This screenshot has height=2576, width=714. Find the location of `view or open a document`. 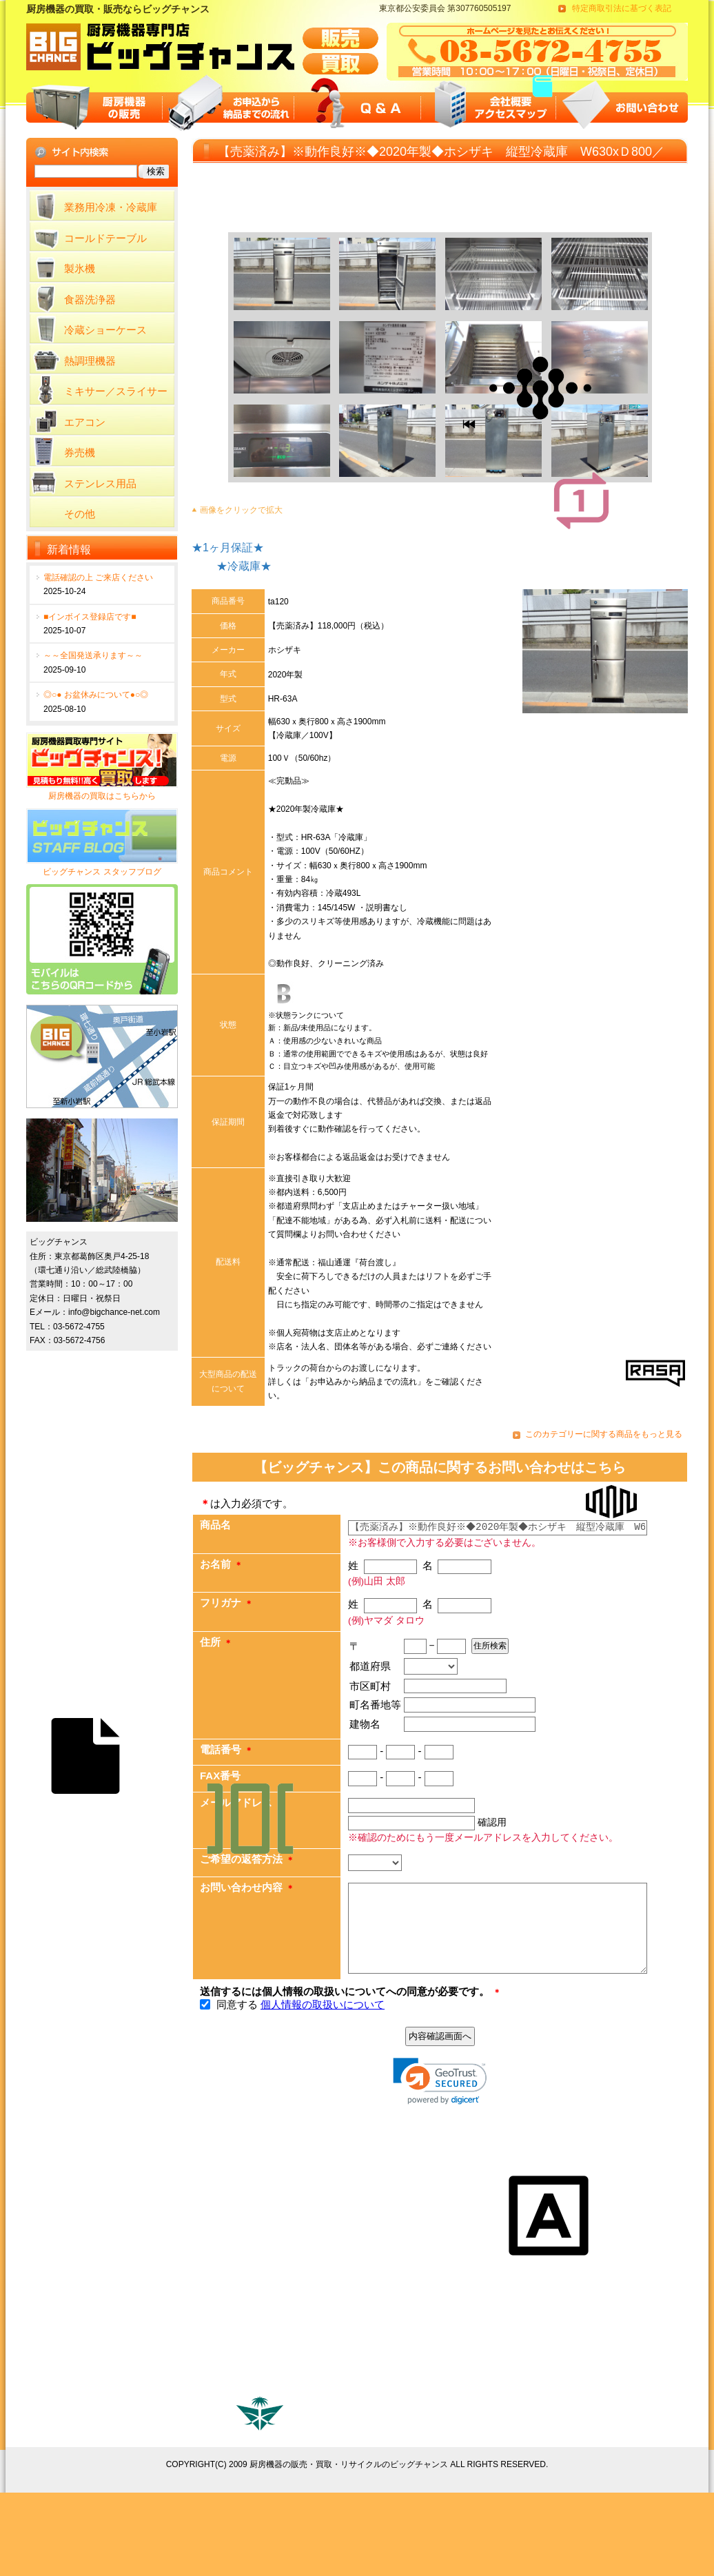

view or open a document is located at coordinates (85, 1756).